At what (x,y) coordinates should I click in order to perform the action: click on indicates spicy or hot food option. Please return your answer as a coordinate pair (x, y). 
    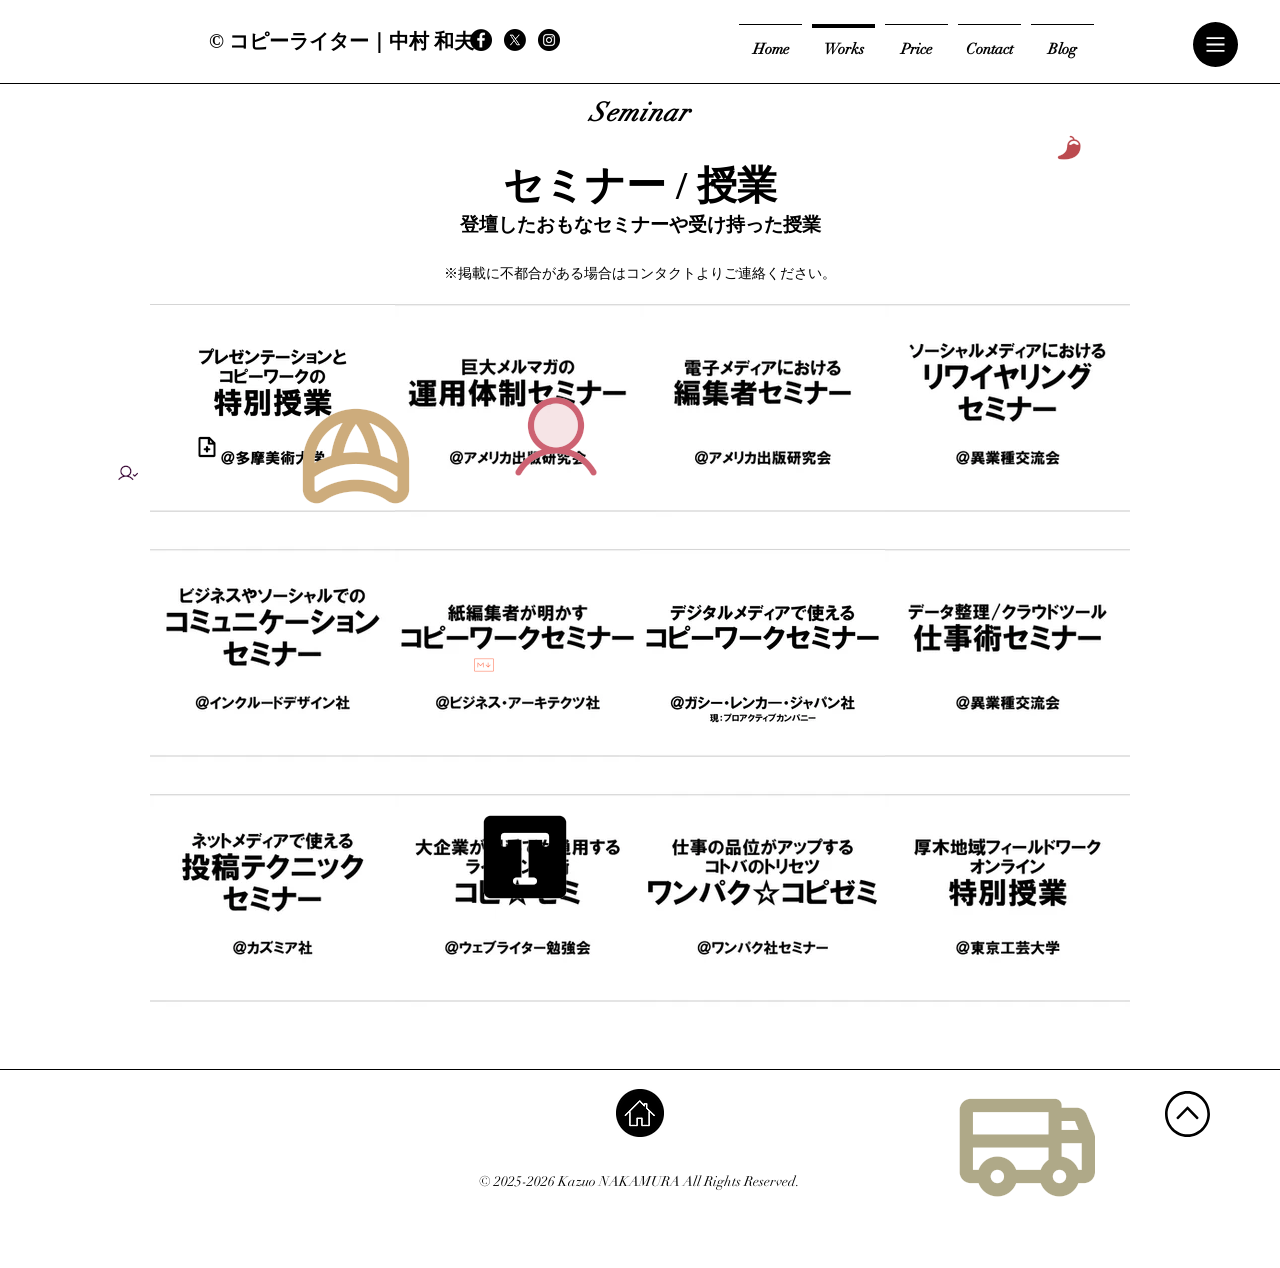
    Looking at the image, I should click on (1070, 148).